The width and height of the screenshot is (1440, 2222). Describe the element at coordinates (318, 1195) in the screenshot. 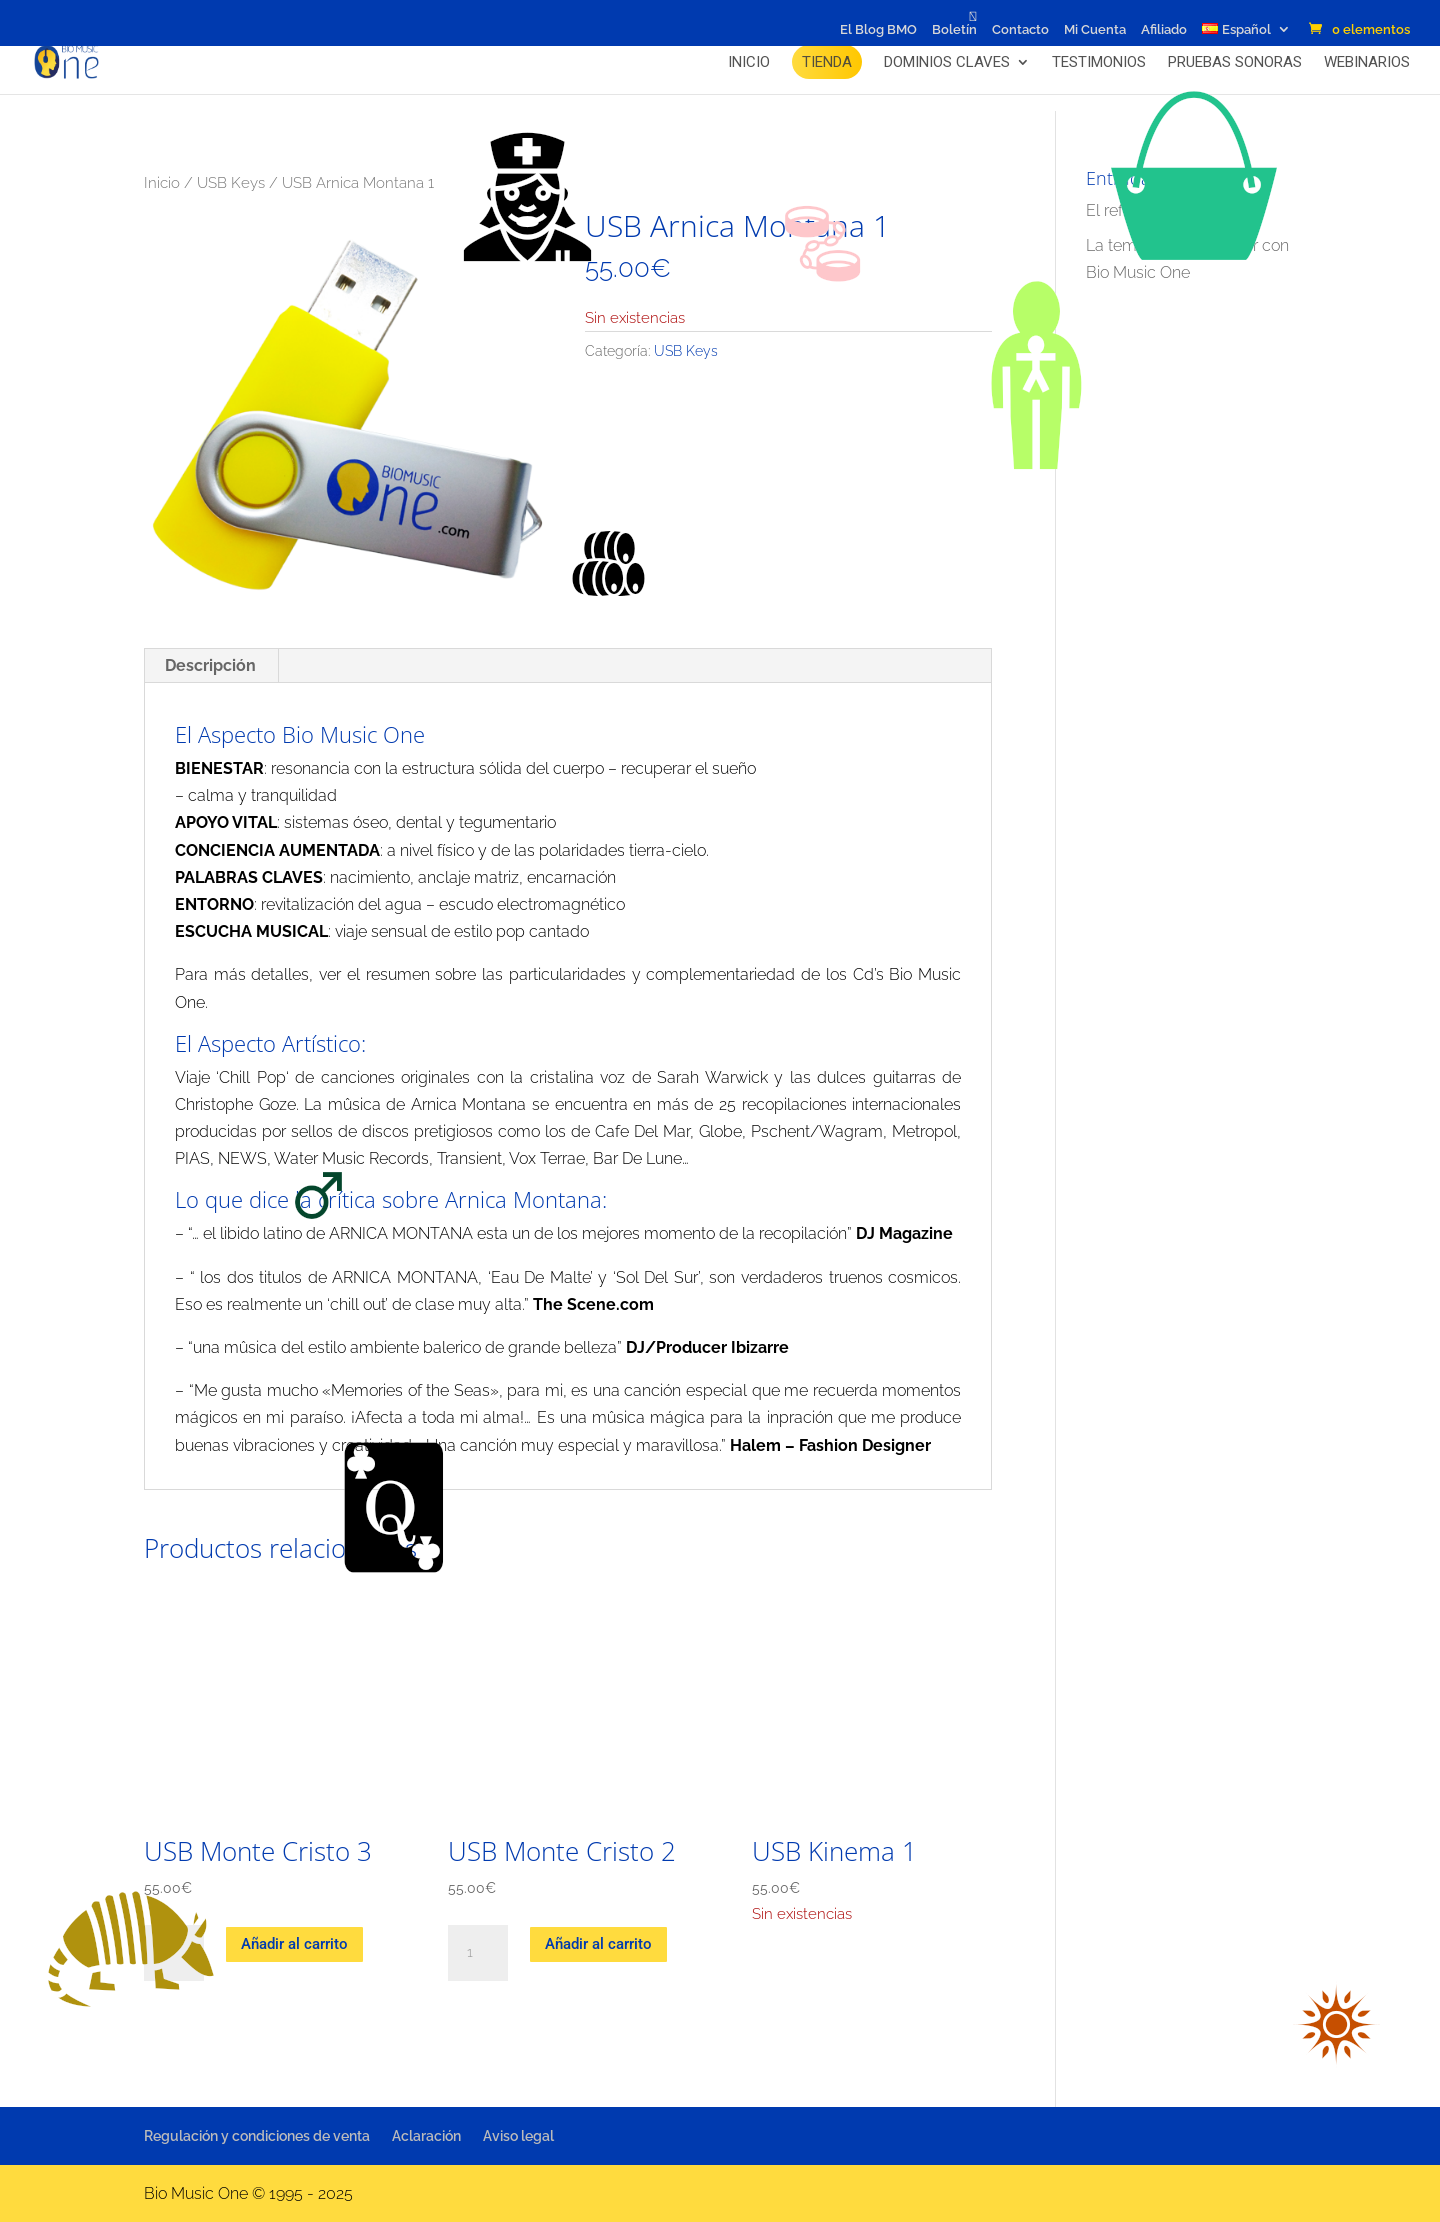

I see `indicates male gender option` at that location.